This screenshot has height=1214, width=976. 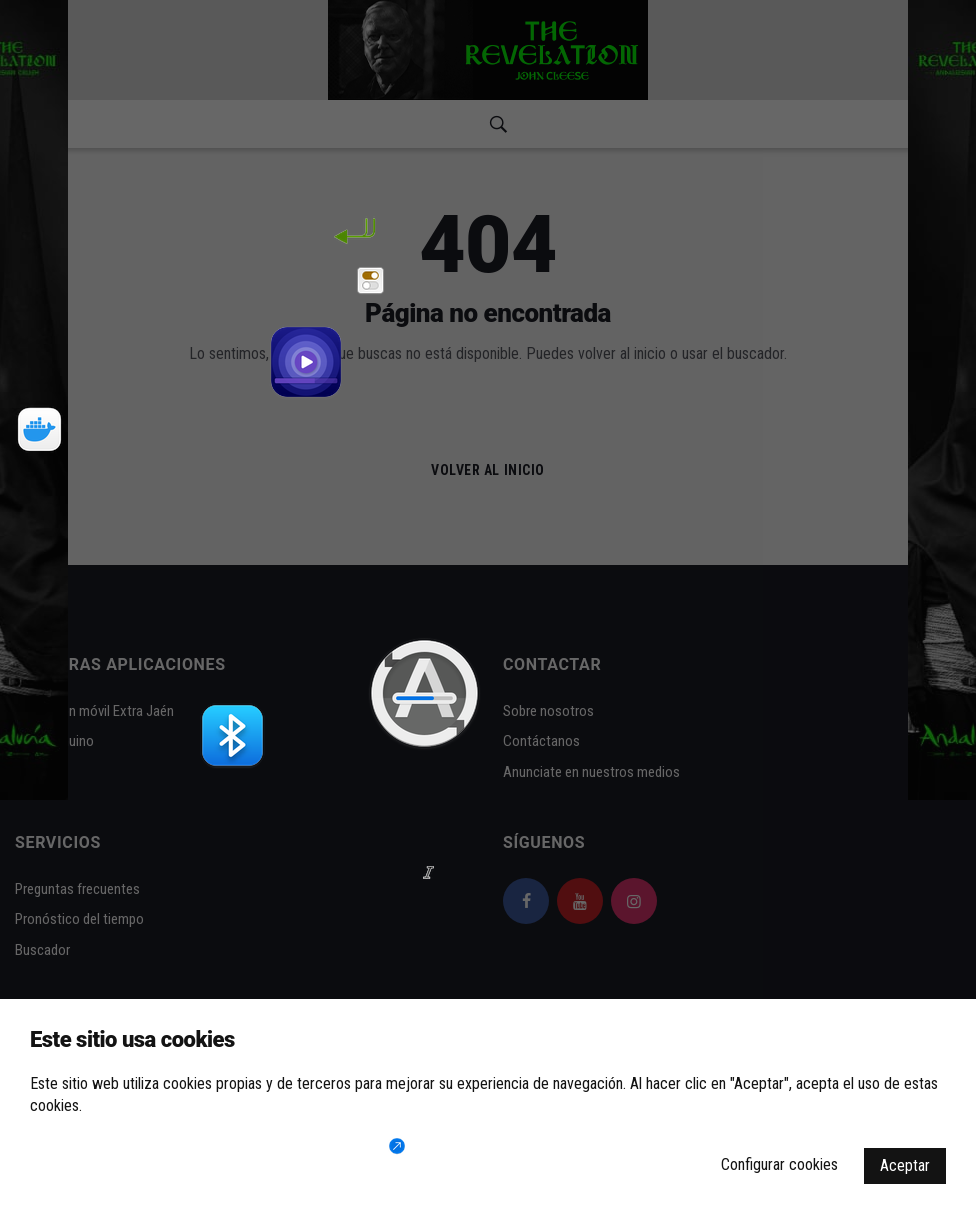 What do you see at coordinates (232, 735) in the screenshot?
I see `open bluetooth settings` at bounding box center [232, 735].